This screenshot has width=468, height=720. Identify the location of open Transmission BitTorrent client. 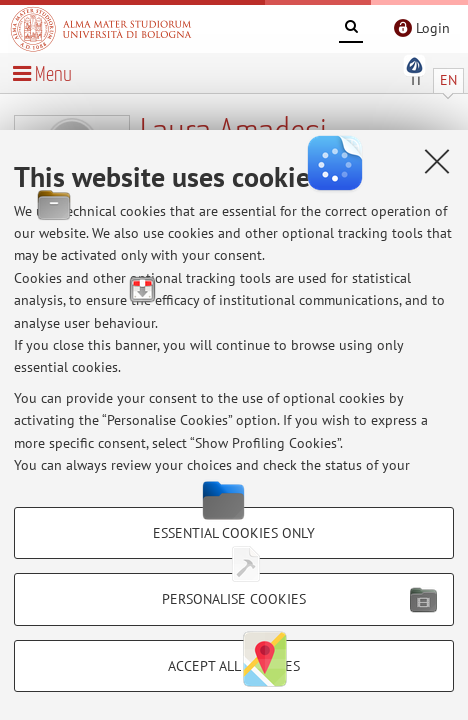
(142, 289).